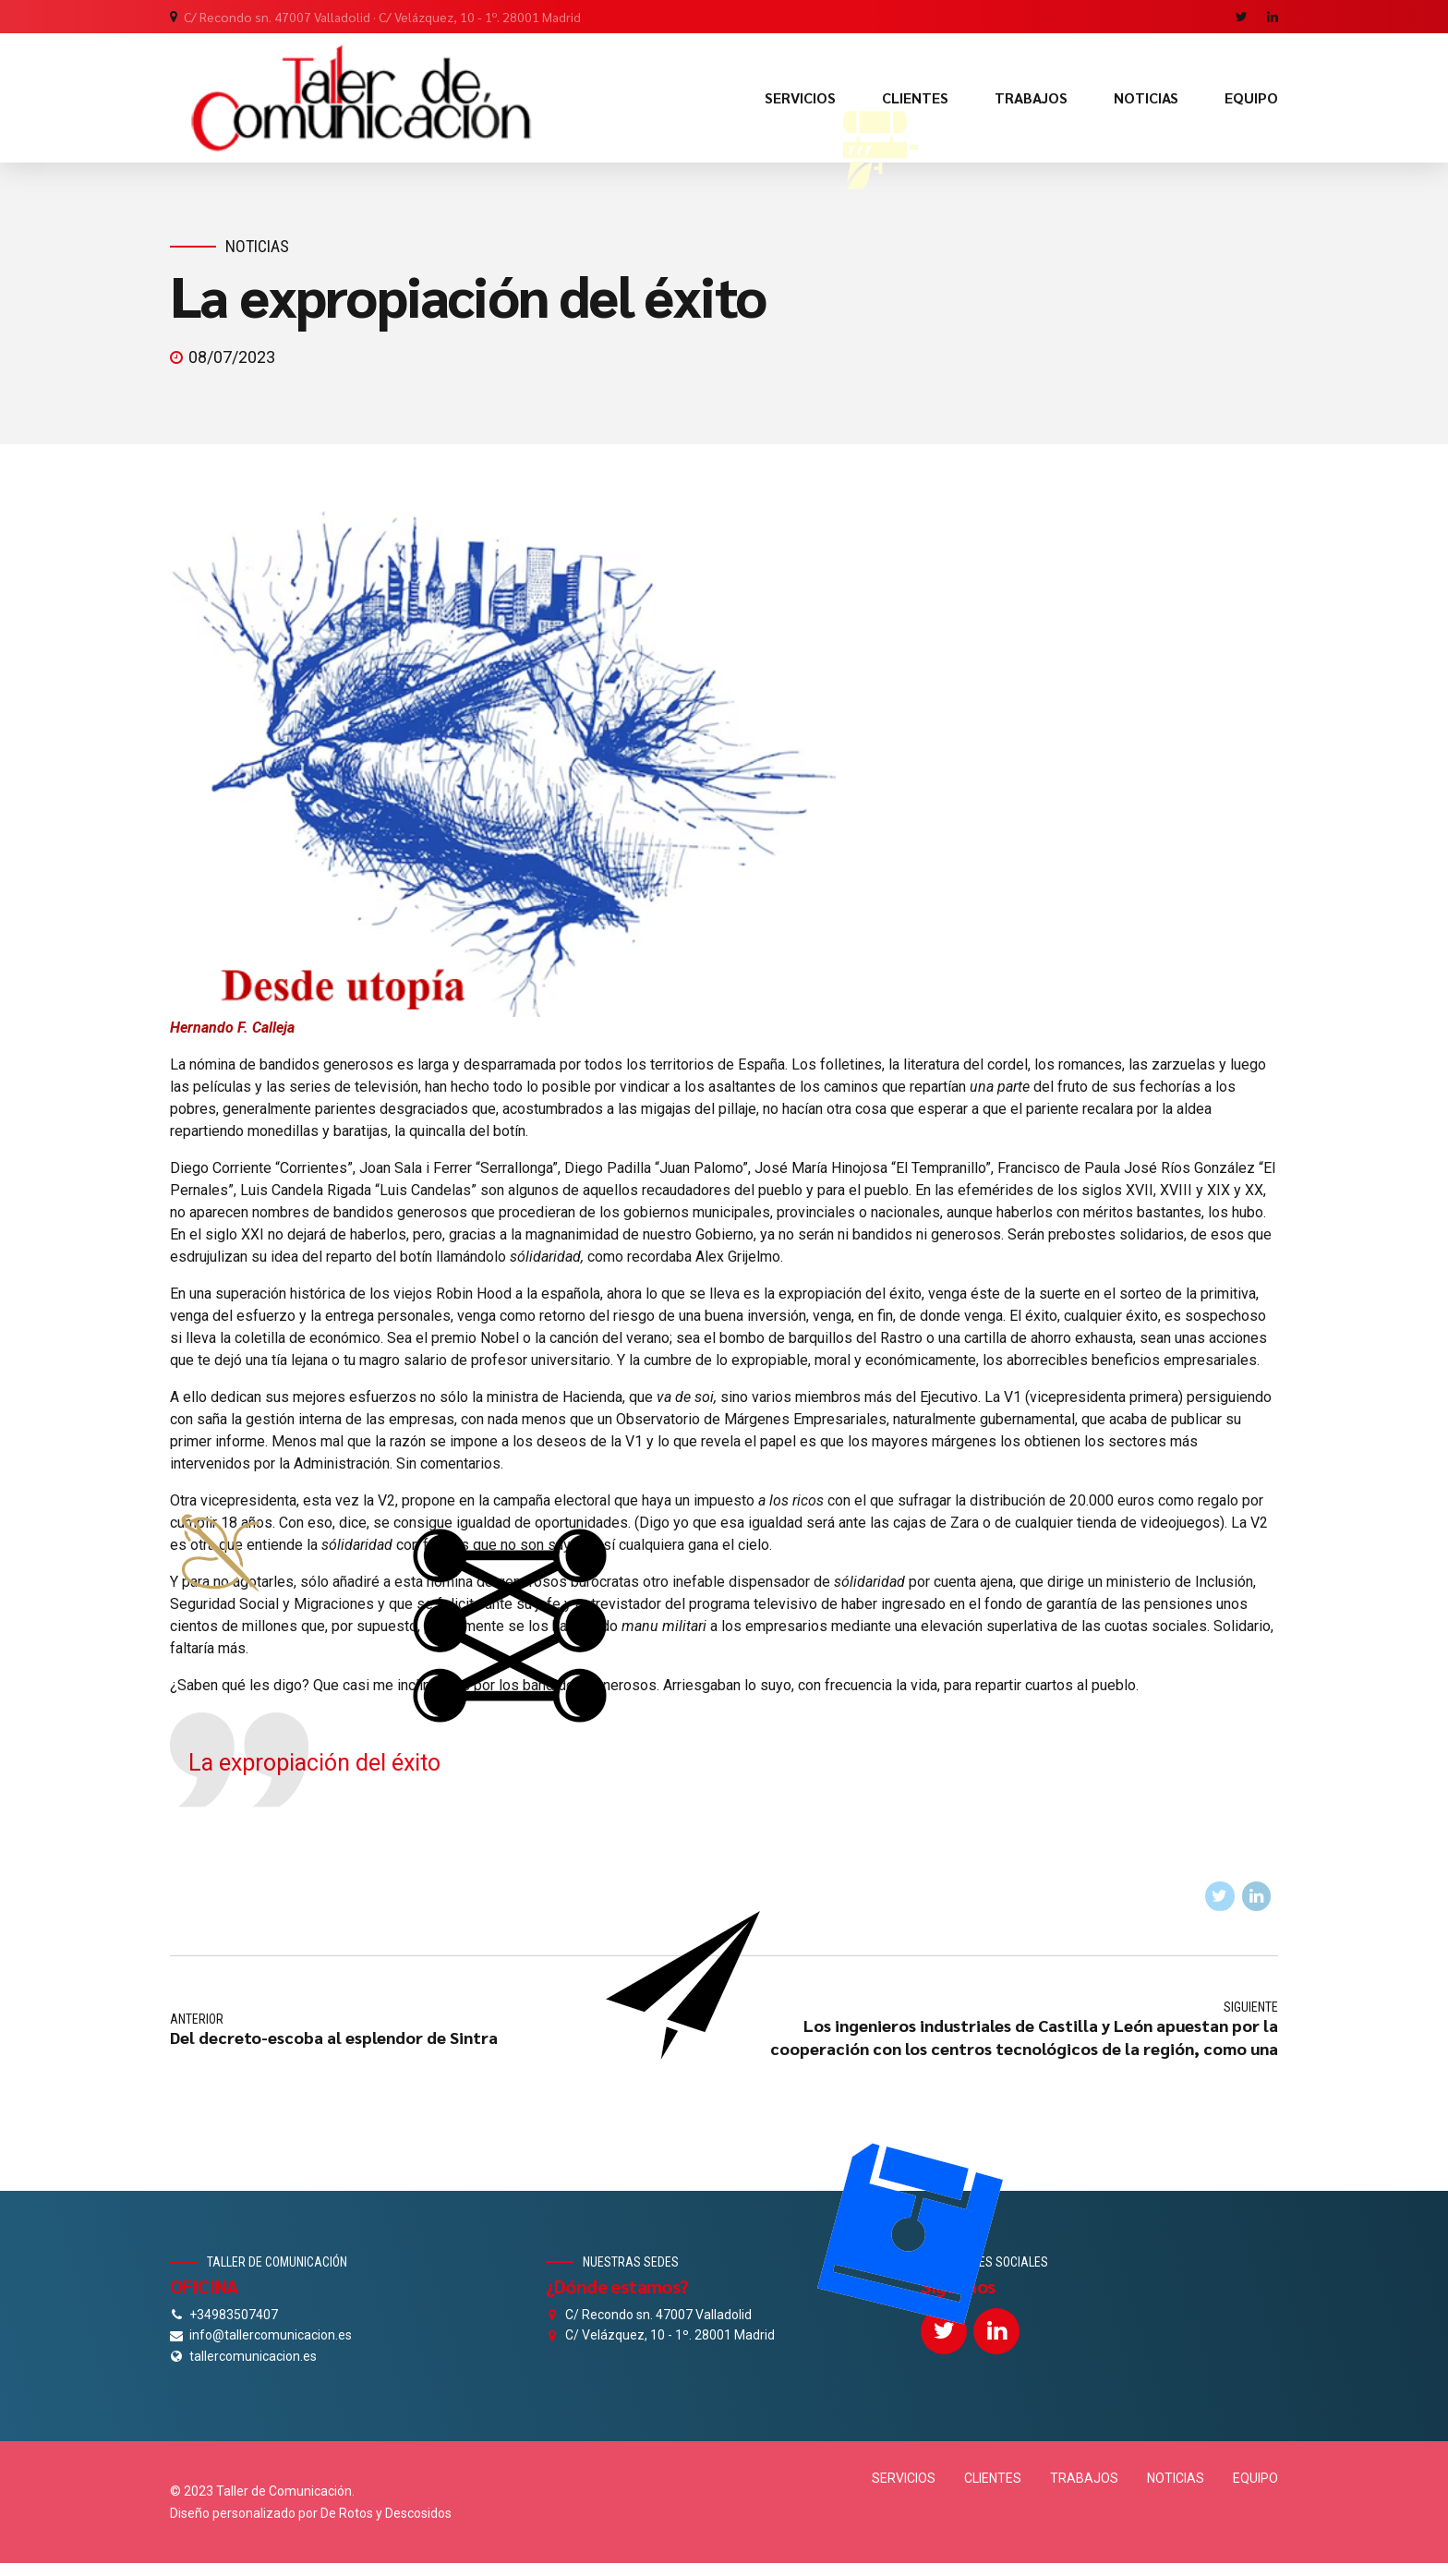  What do you see at coordinates (682, 1985) in the screenshot?
I see `send a message` at bounding box center [682, 1985].